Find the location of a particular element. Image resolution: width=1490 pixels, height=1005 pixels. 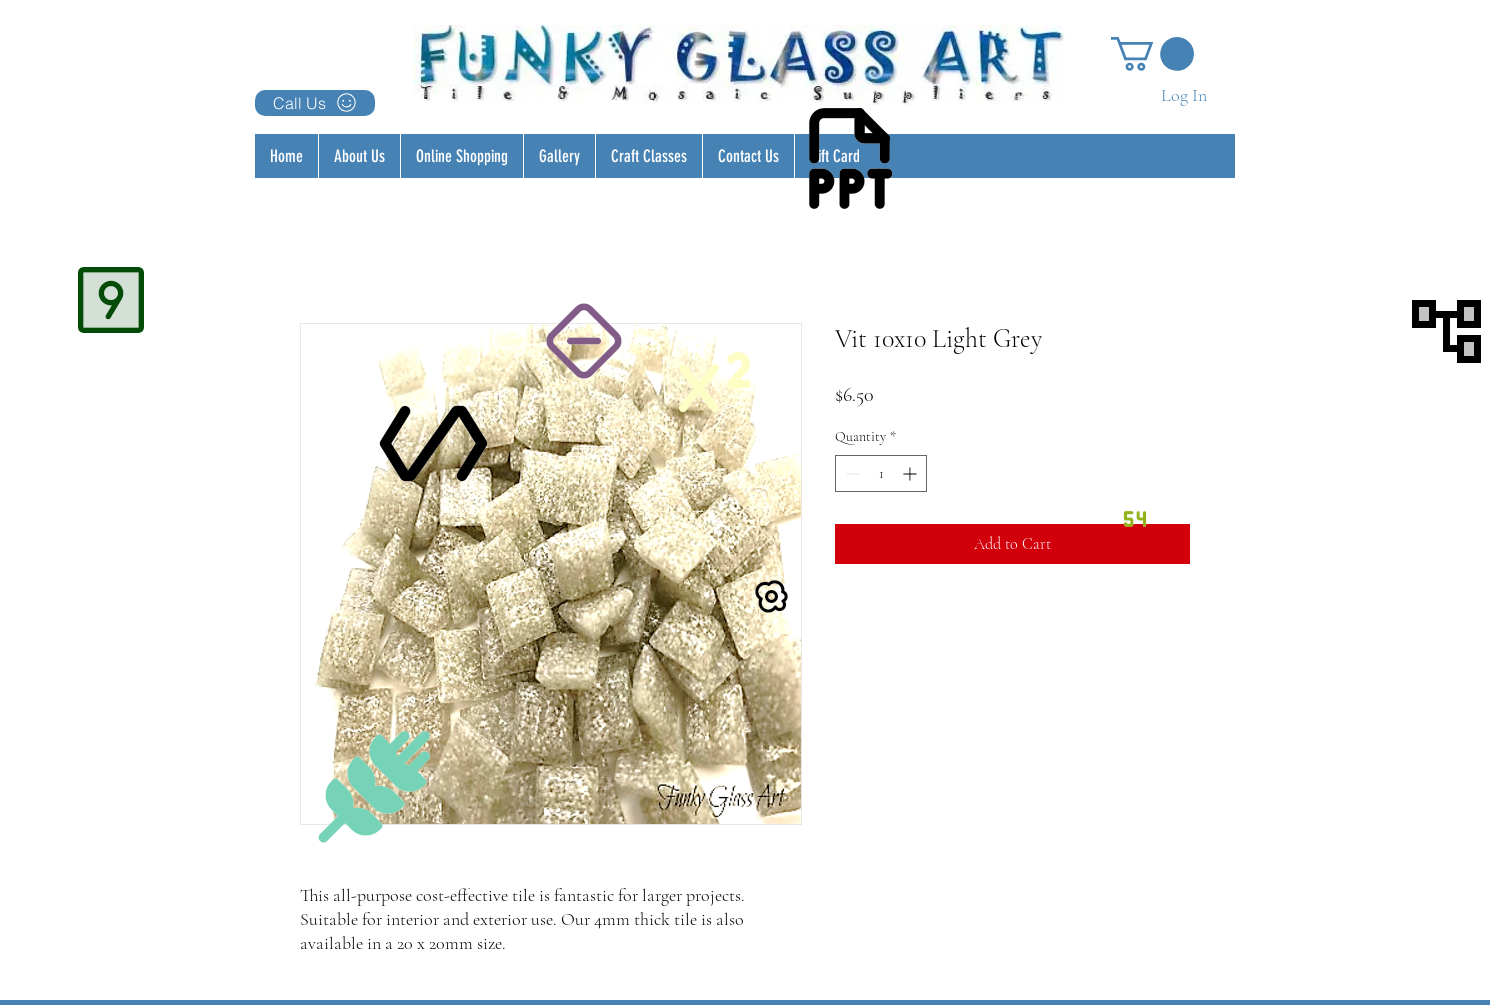

access breakfast or brunch recipes is located at coordinates (771, 596).